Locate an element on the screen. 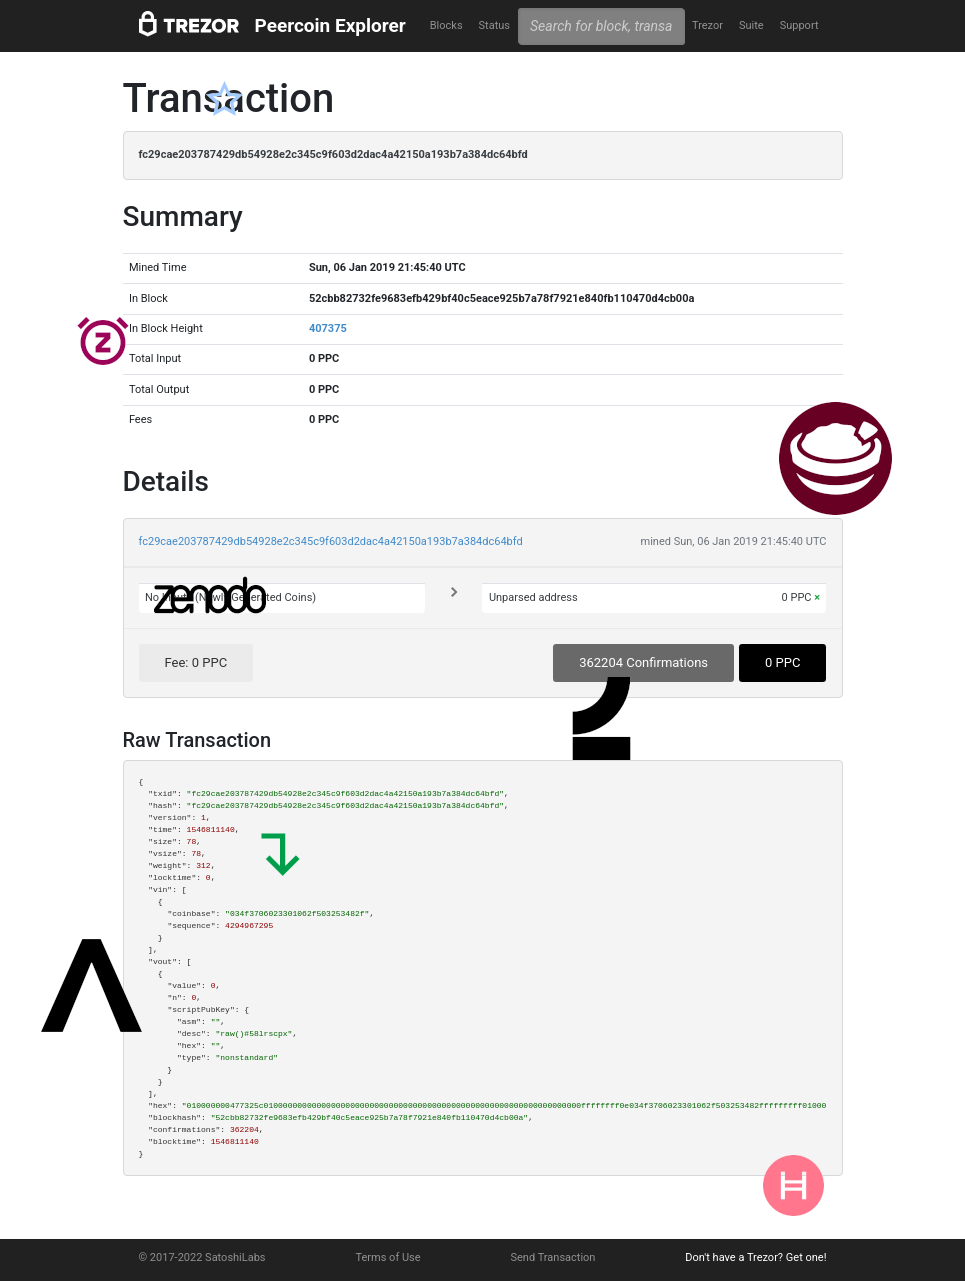 The image size is (965, 1281). hedera hashgraph platform logo is located at coordinates (793, 1185).